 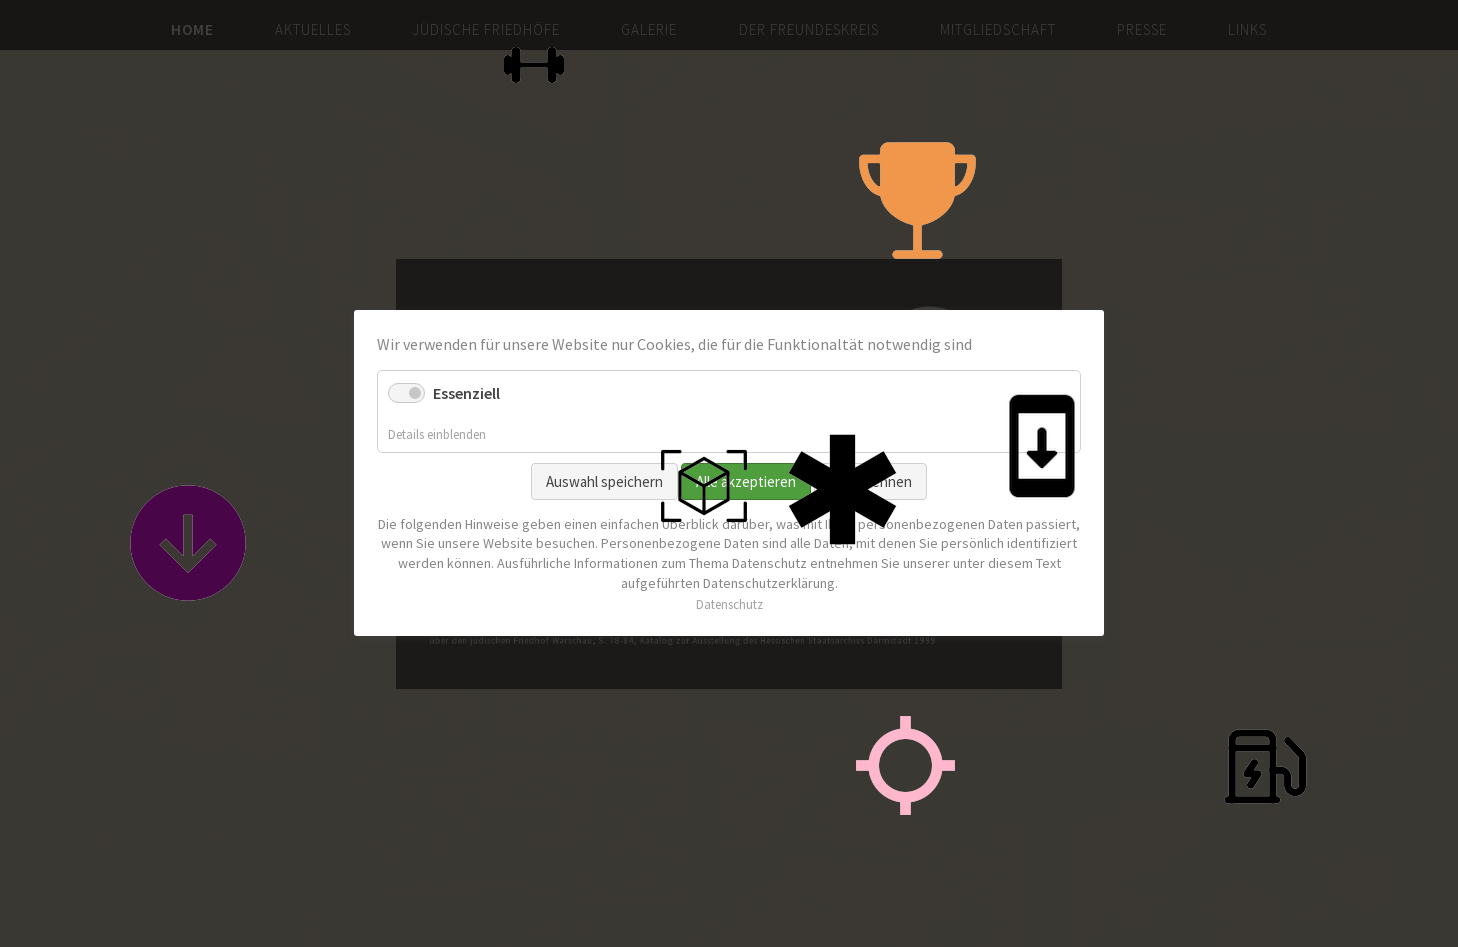 What do you see at coordinates (1042, 446) in the screenshot?
I see `download a system update to your device` at bounding box center [1042, 446].